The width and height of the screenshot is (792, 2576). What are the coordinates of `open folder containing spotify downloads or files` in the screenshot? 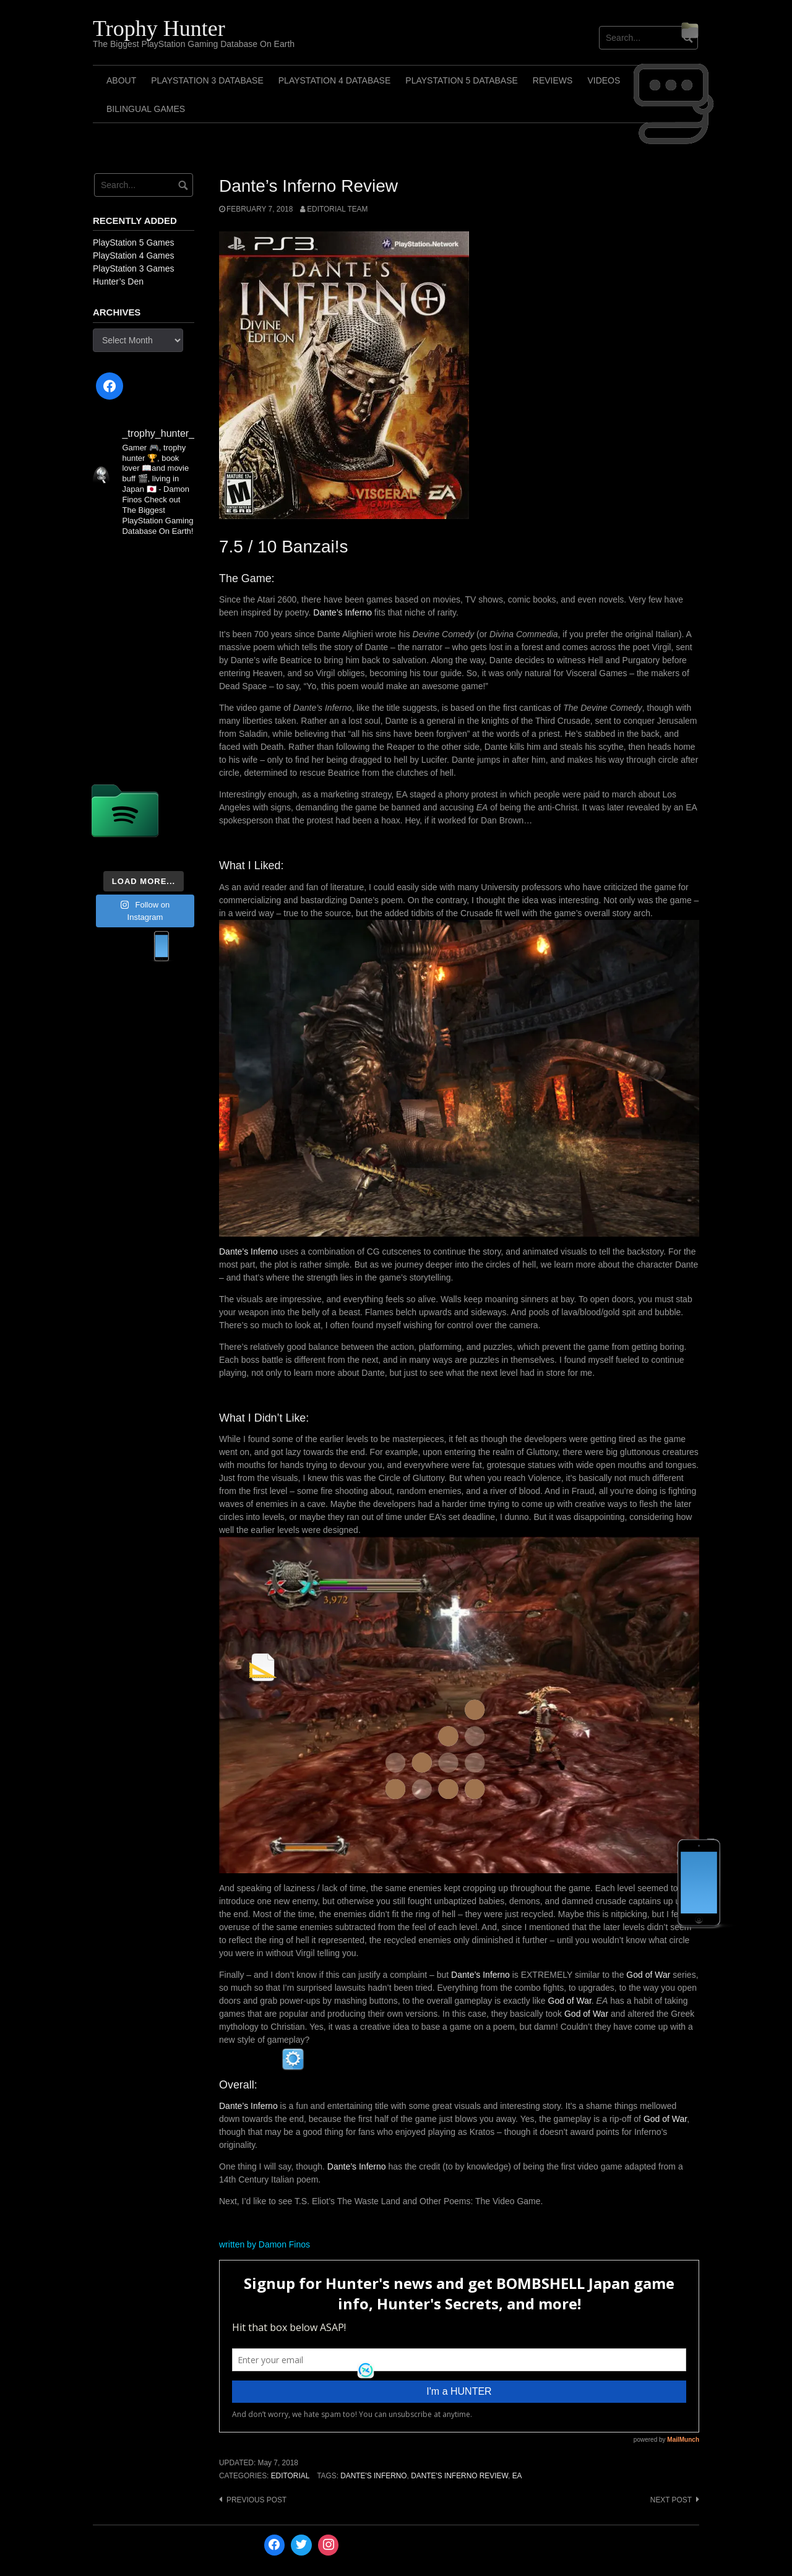 It's located at (124, 812).